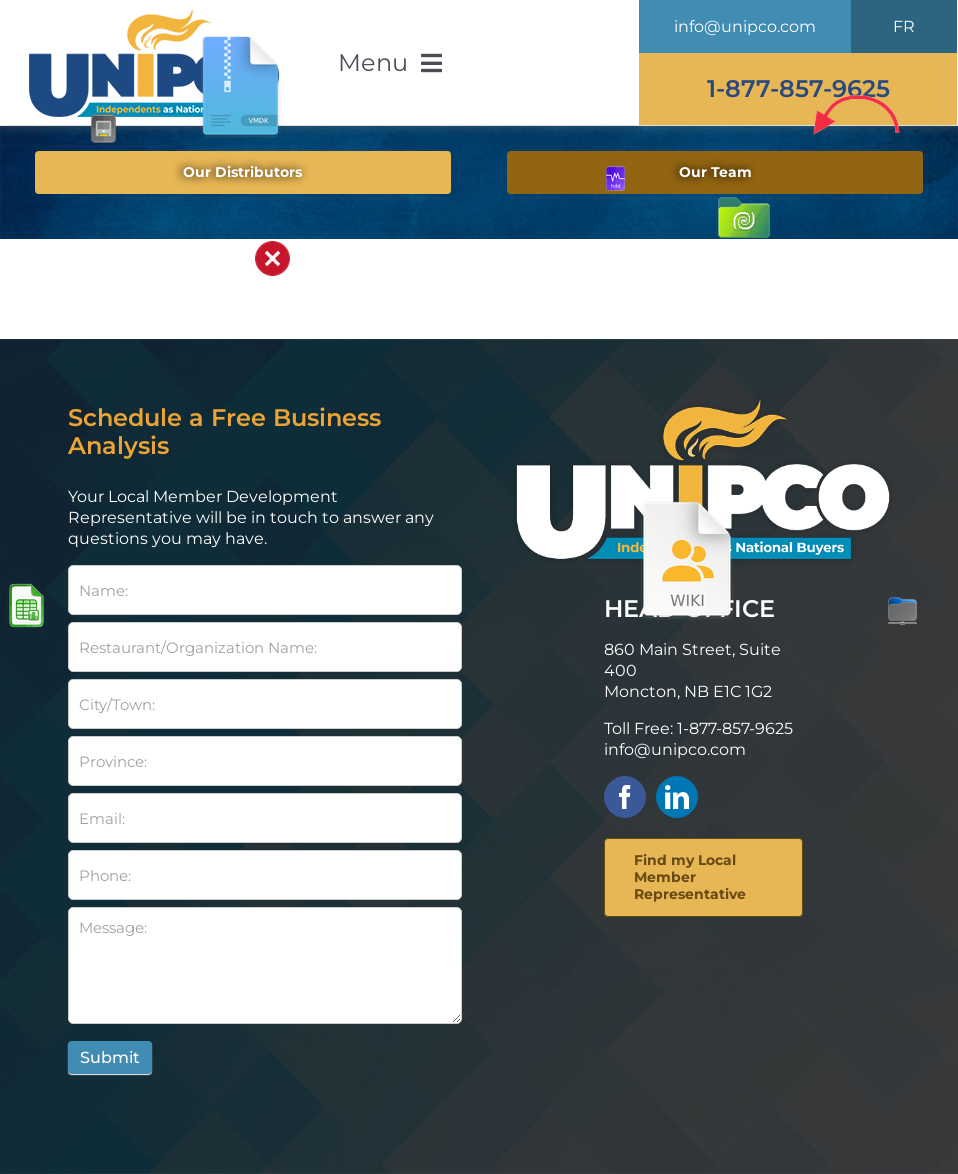  I want to click on open a libreoffice calc spreadsheet file, so click(26, 605).